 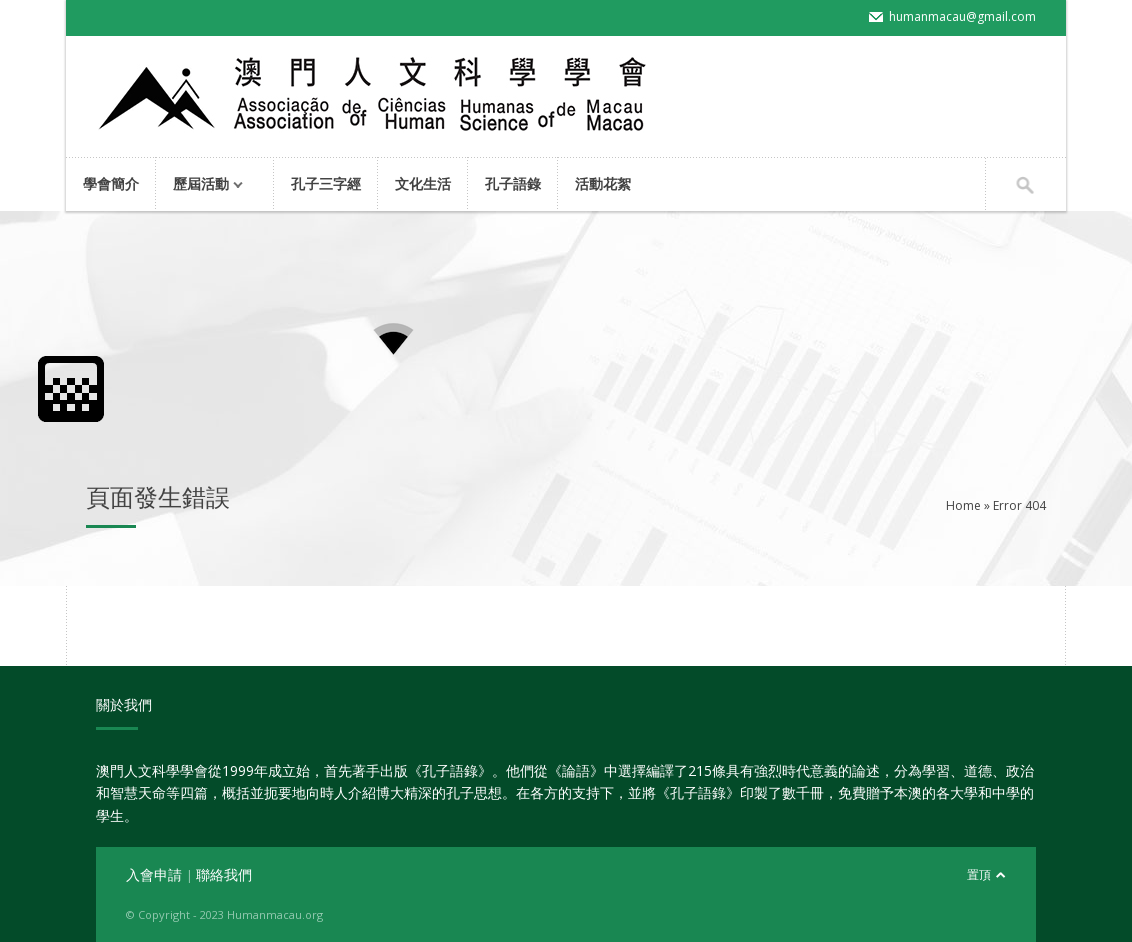 What do you see at coordinates (71, 389) in the screenshot?
I see `apply a gradient effect to an image` at bounding box center [71, 389].